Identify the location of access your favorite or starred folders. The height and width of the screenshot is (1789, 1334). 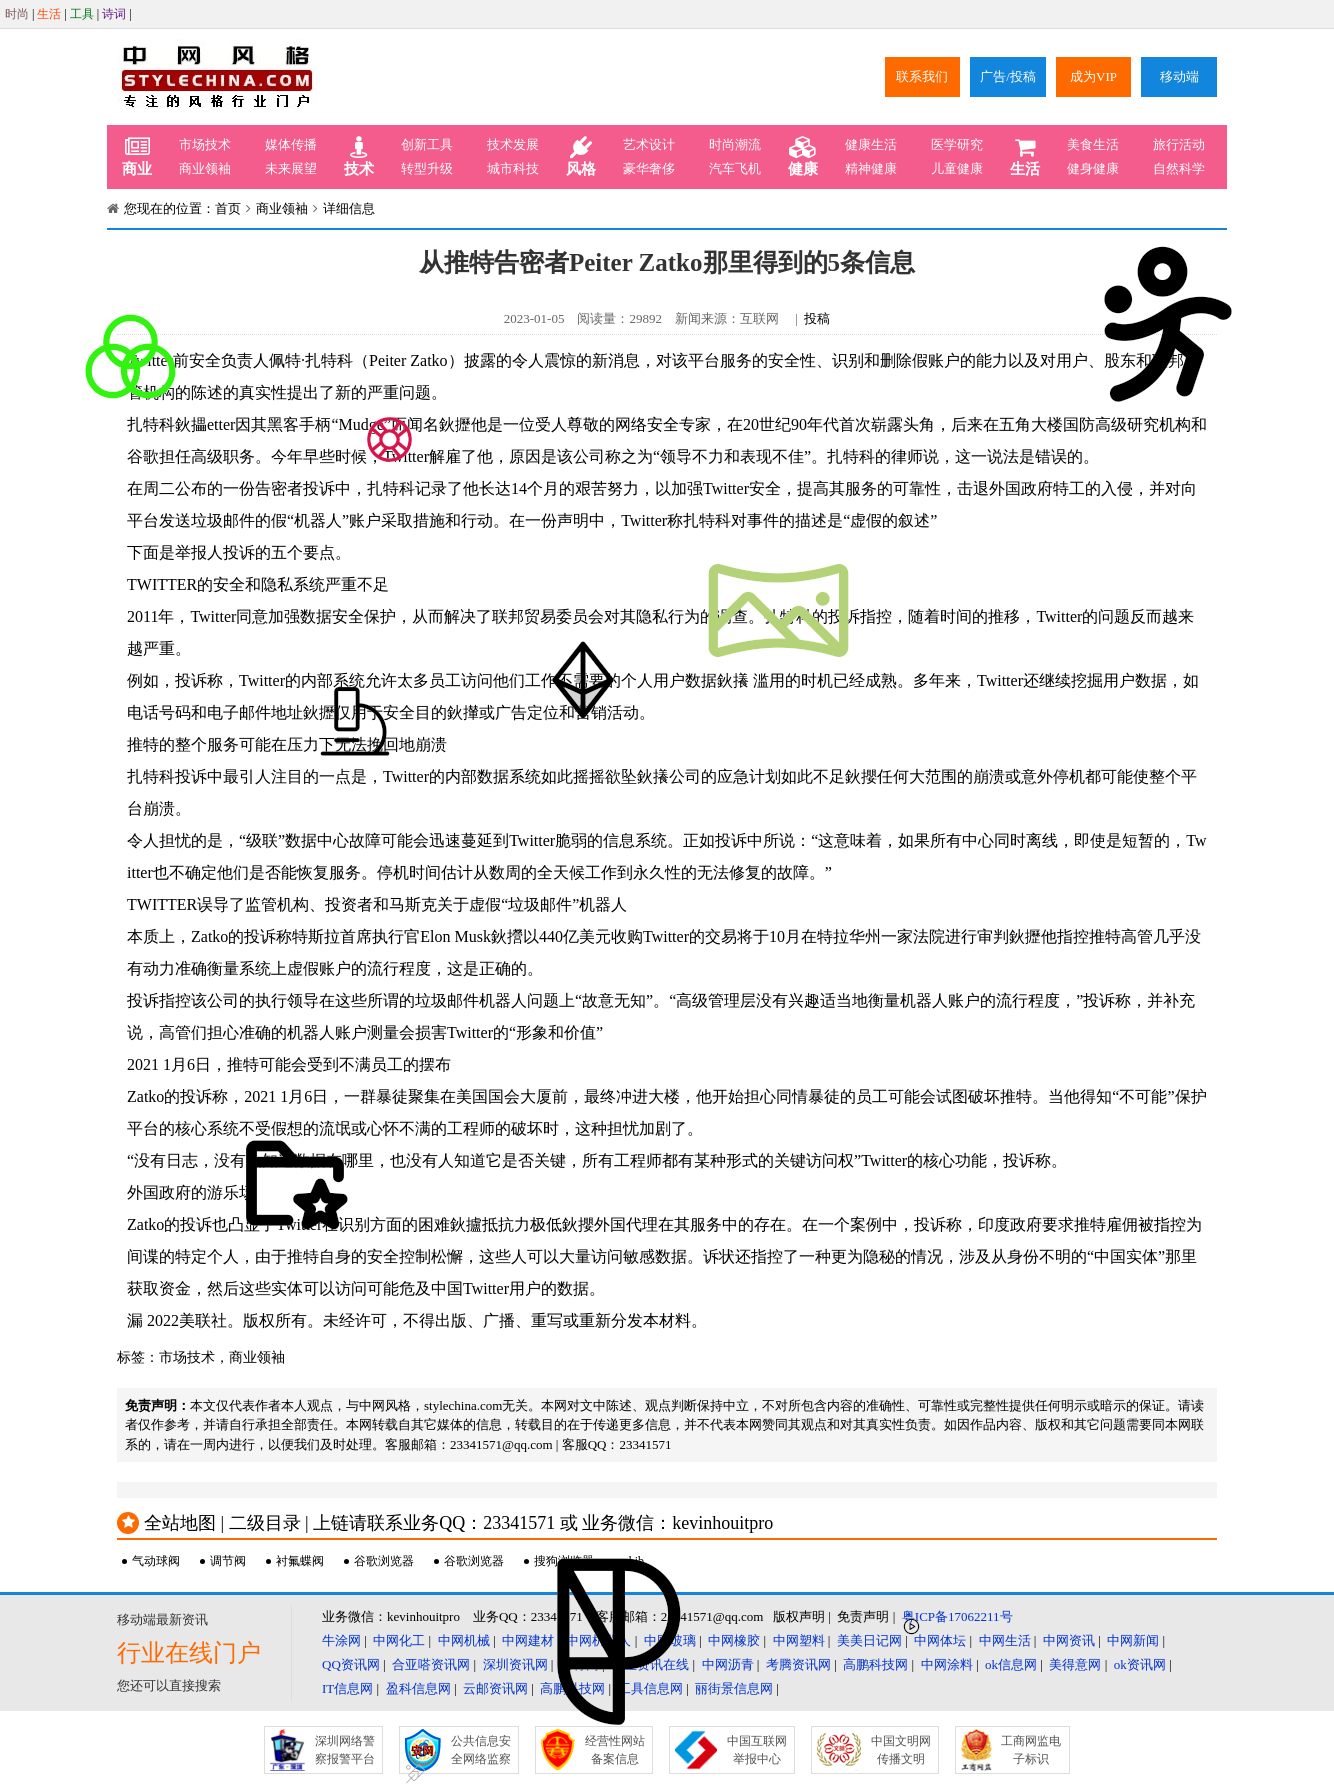
(295, 1184).